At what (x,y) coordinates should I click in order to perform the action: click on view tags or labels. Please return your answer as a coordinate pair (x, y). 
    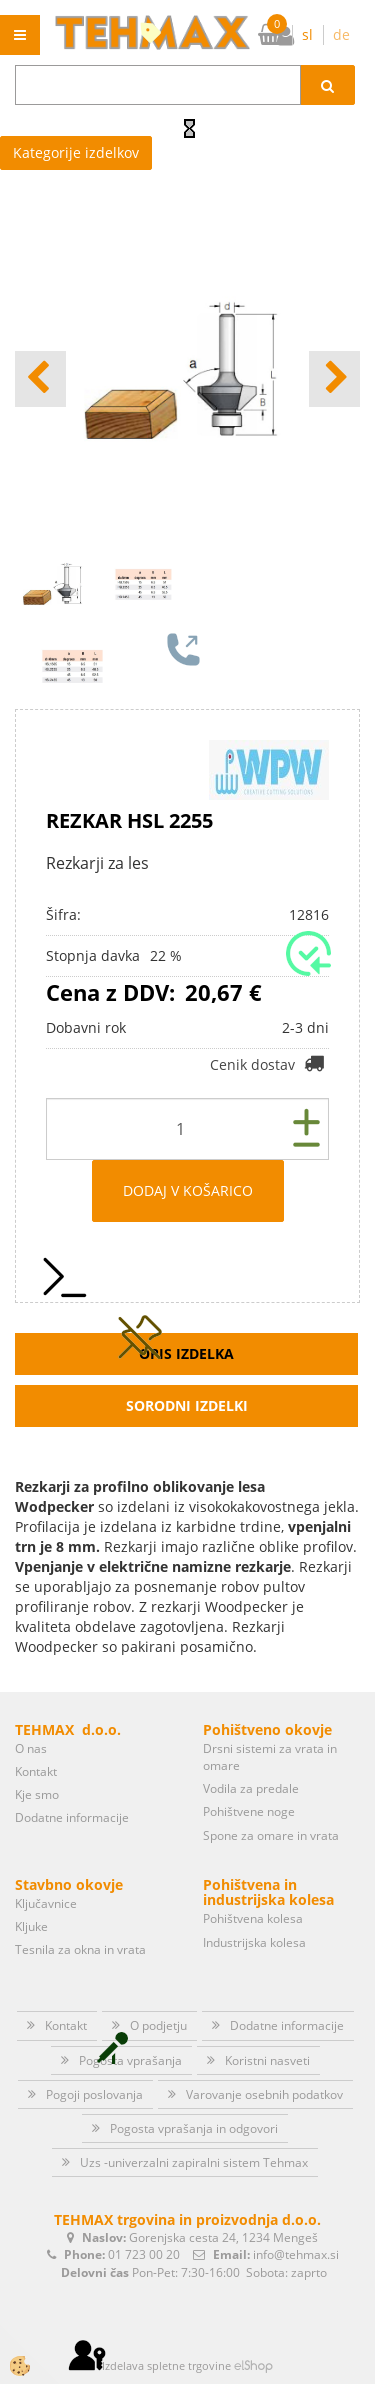
    Looking at the image, I should click on (149, 31).